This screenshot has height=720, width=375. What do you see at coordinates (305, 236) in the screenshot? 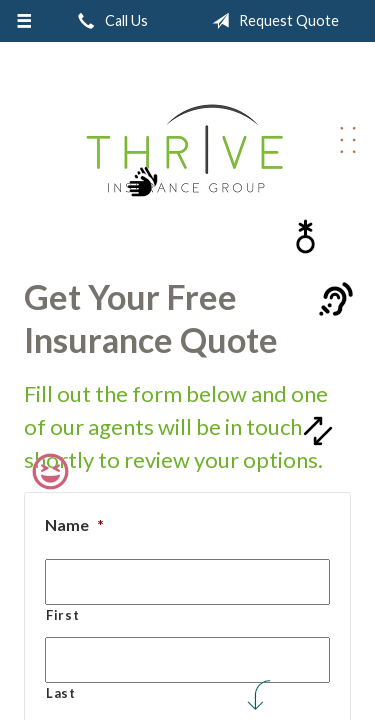
I see `indicates non-binary gender identity option` at bounding box center [305, 236].